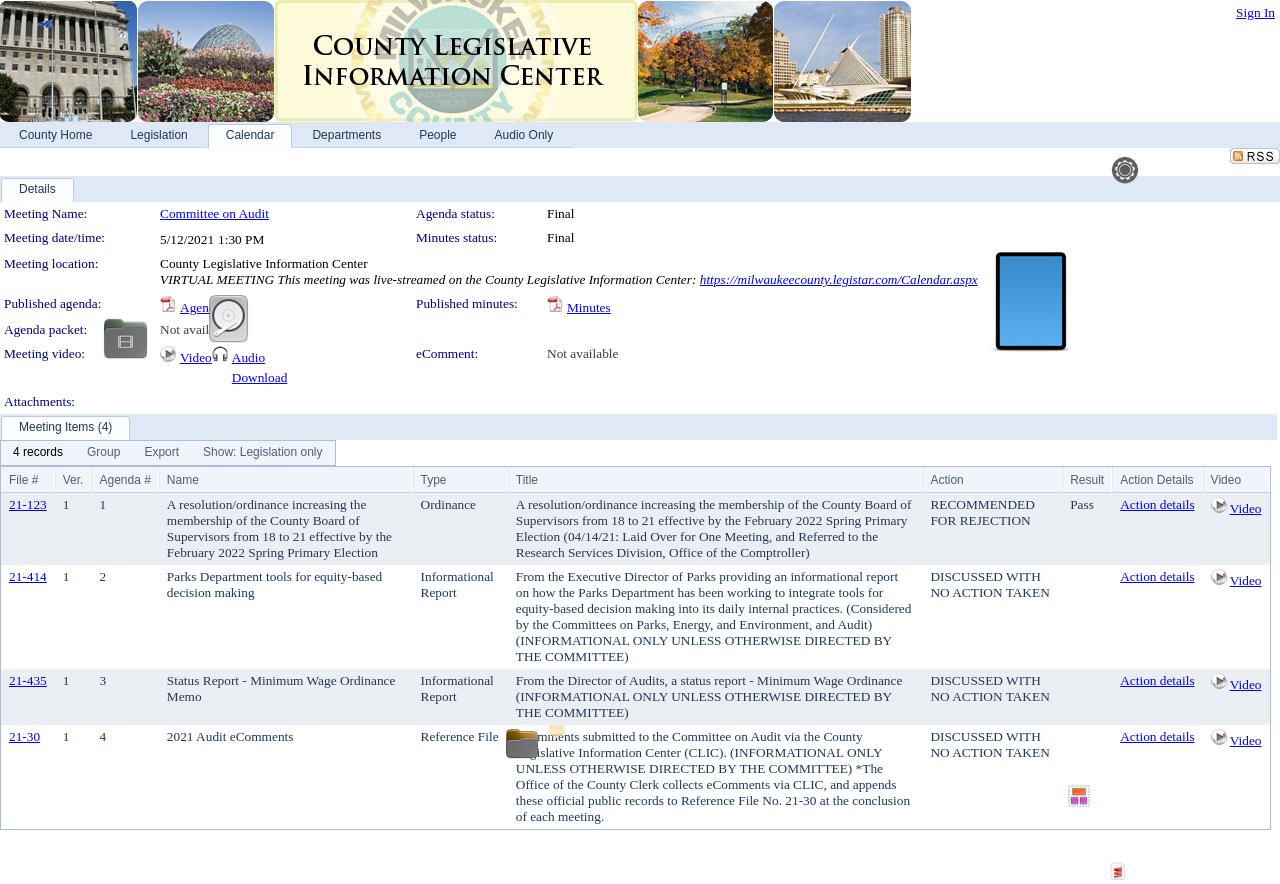 The image size is (1280, 884). I want to click on indicates a scala source code file, so click(1118, 871).